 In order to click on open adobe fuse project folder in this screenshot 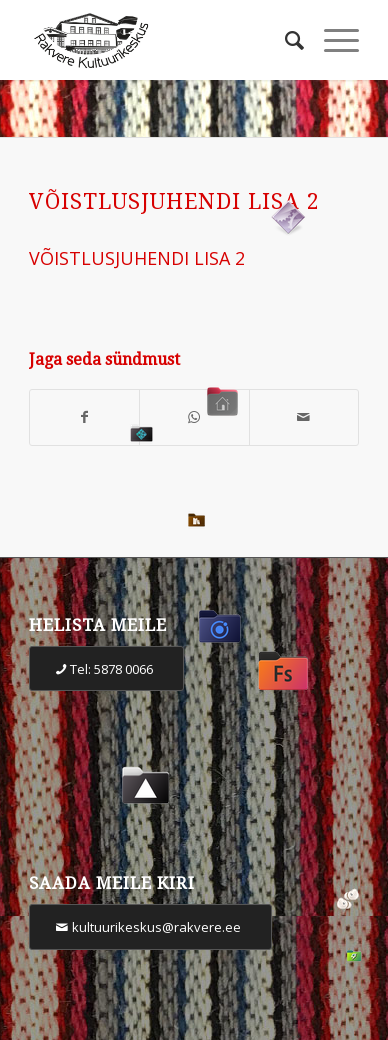, I will do `click(283, 672)`.